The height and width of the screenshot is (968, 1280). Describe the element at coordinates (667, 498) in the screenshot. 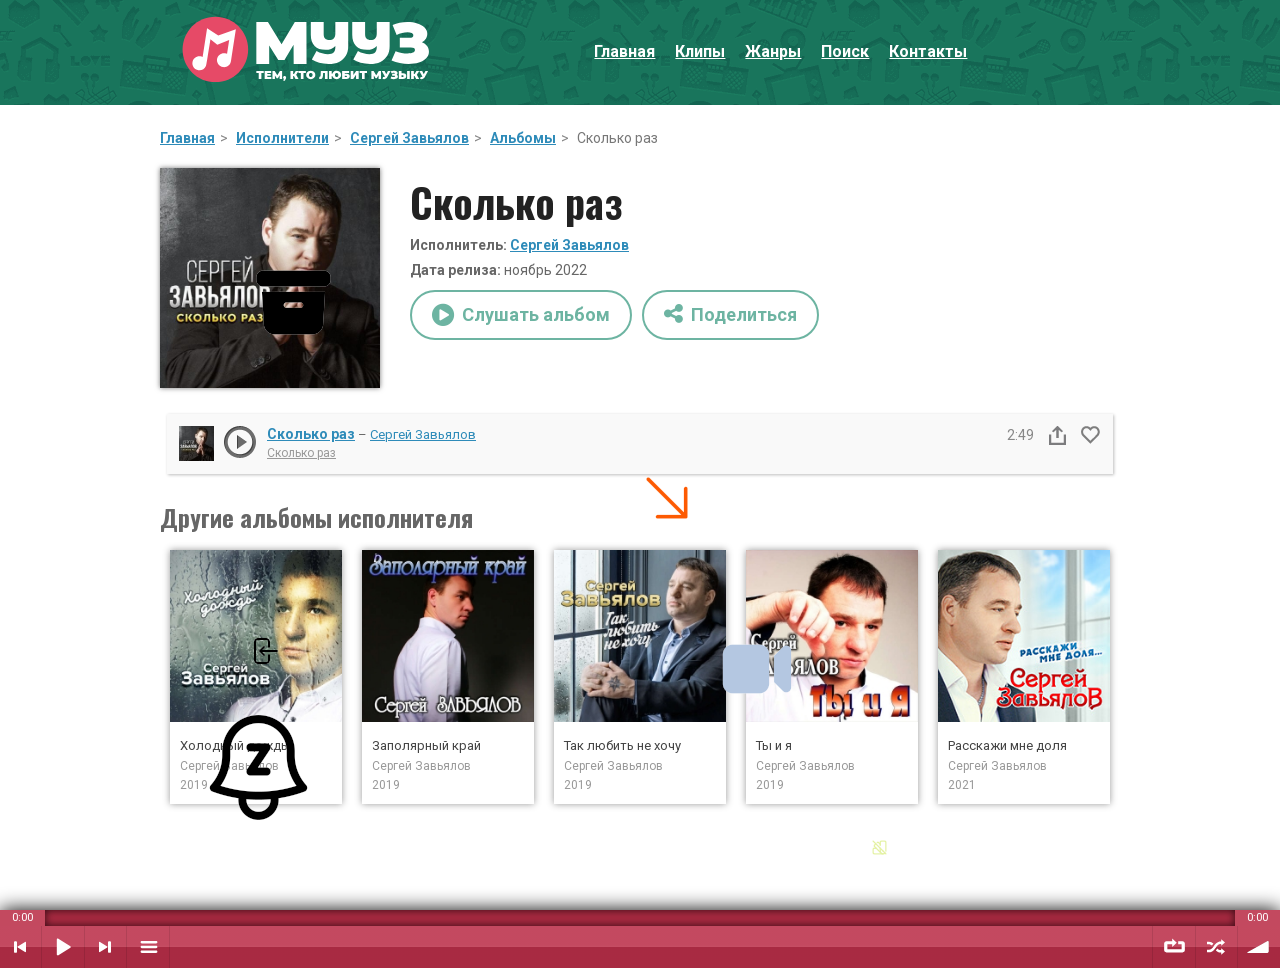

I see `navigate to the next item diagonally` at that location.